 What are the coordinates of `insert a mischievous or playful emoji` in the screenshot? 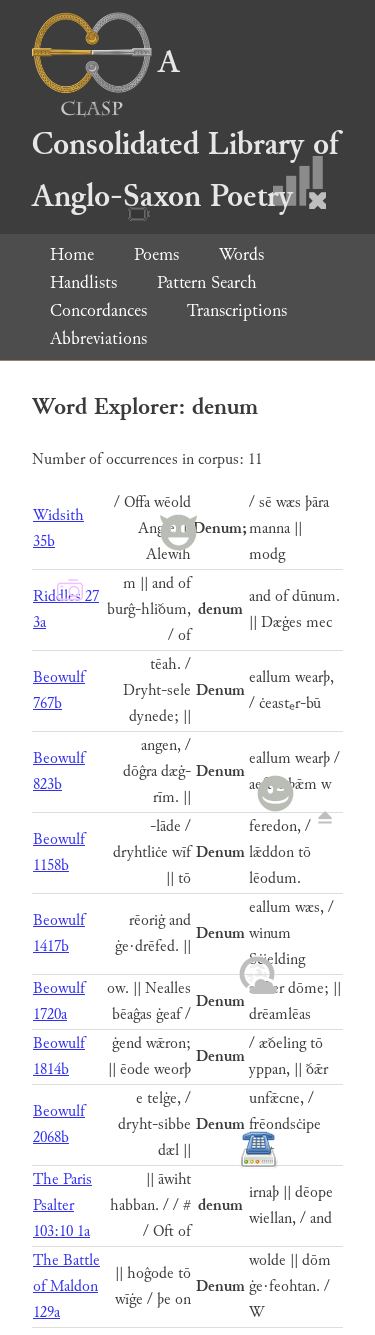 It's located at (178, 532).